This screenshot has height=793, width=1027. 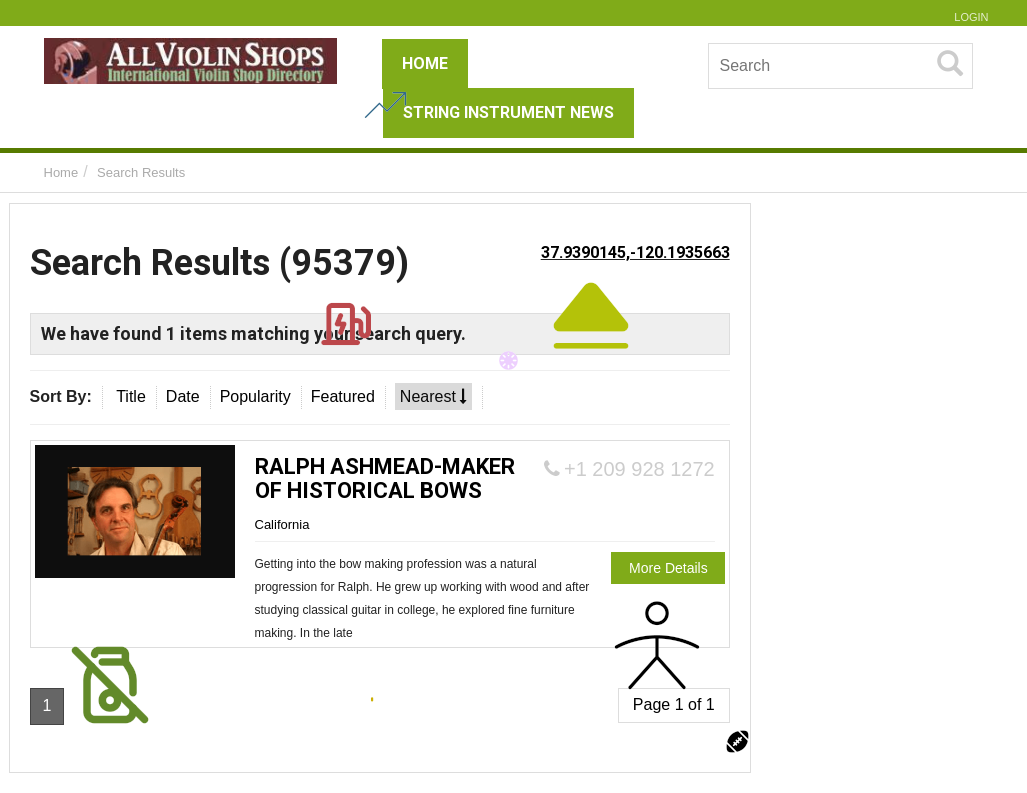 I want to click on eject media or removable disk, so click(x=591, y=320).